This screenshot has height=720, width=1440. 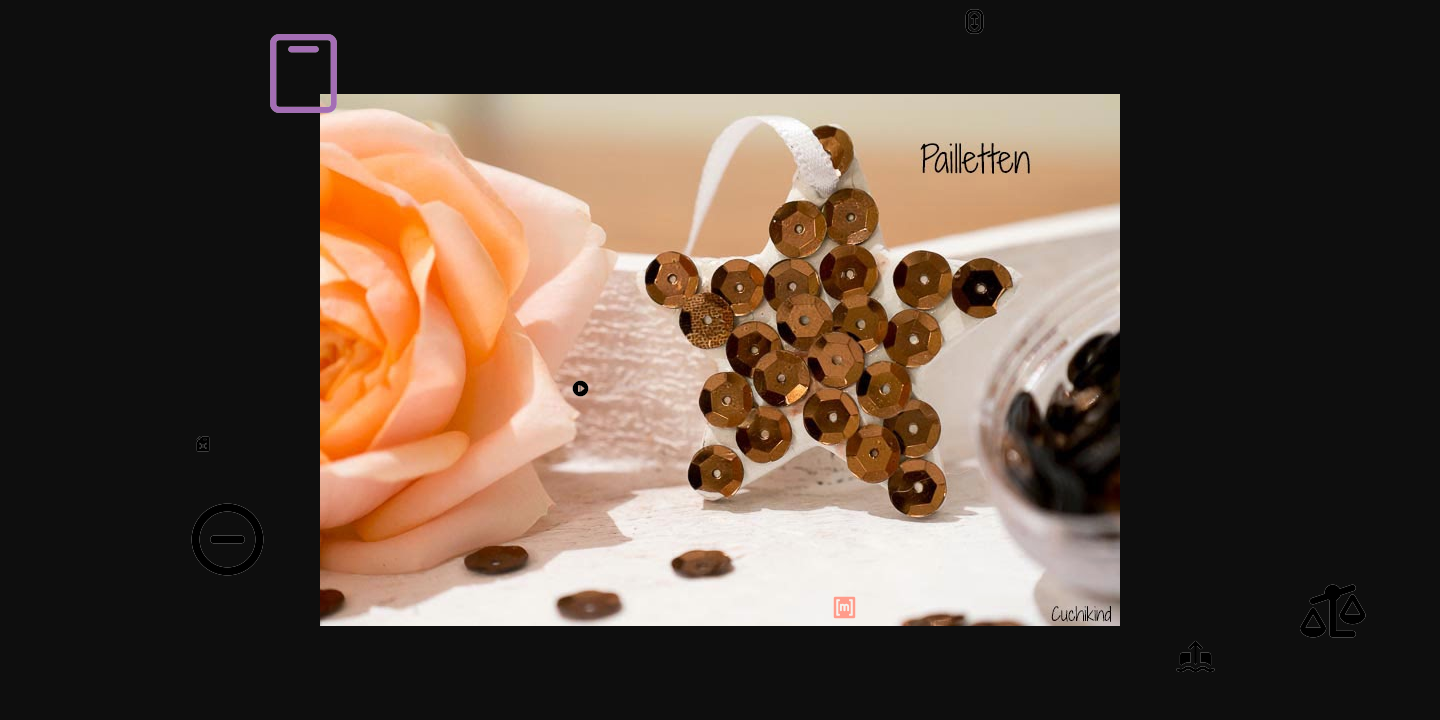 I want to click on indicates rising water levels or flood warning, so click(x=1195, y=656).